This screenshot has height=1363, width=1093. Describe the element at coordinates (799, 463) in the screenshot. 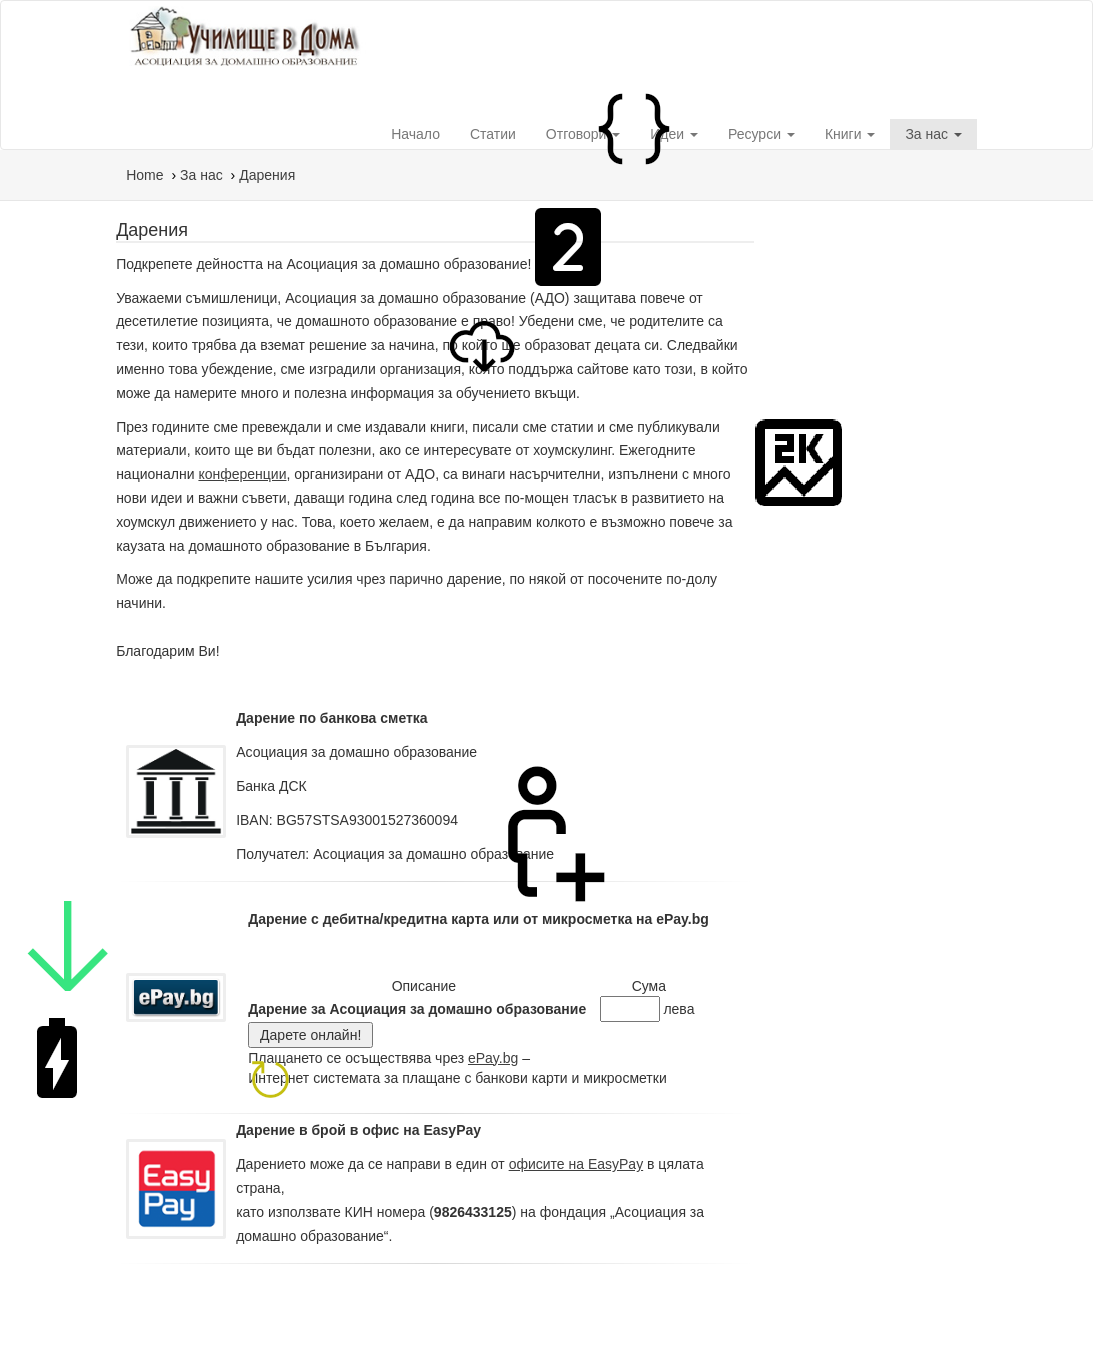

I see `view 2K resolution video quality settings` at that location.